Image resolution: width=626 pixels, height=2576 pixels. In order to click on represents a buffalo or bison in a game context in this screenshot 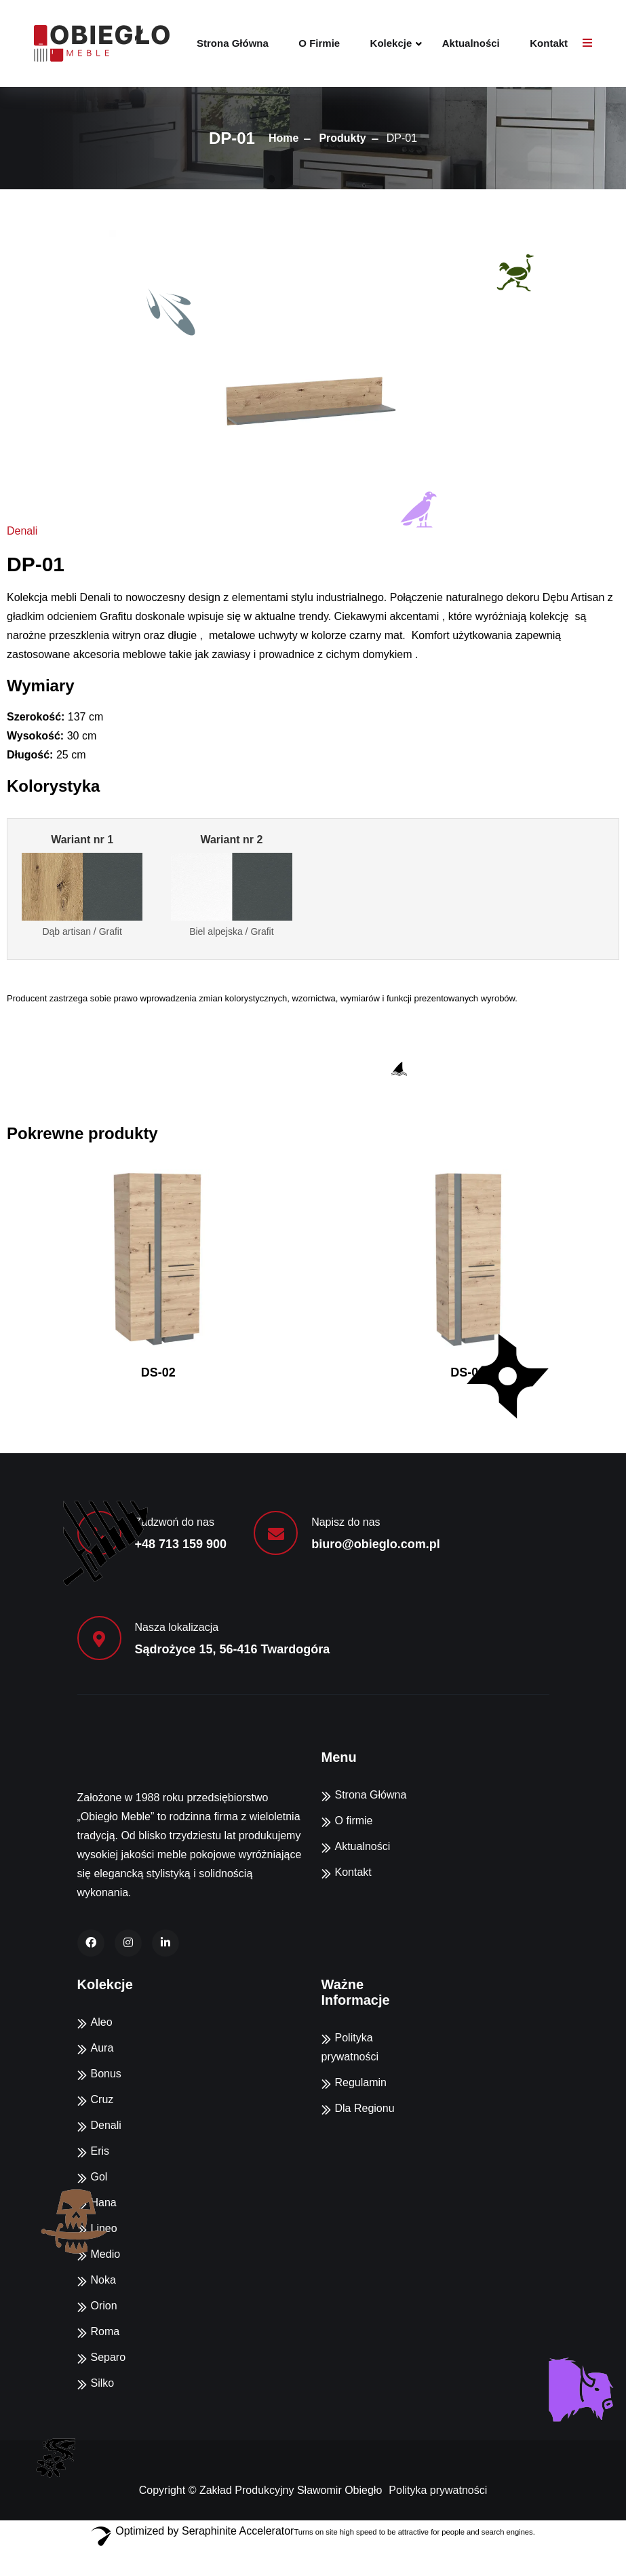, I will do `click(581, 2389)`.